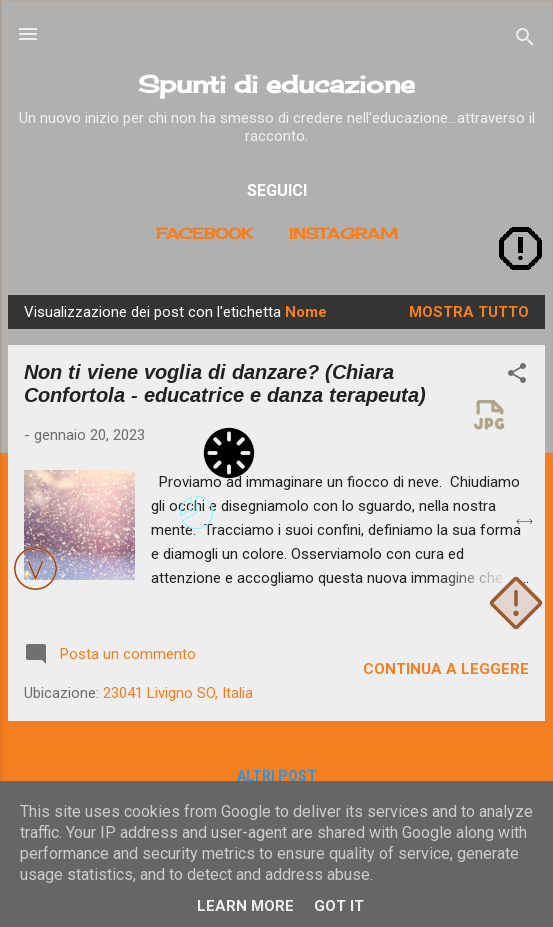 This screenshot has width=553, height=927. Describe the element at coordinates (520, 248) in the screenshot. I see `report an issue or violation` at that location.